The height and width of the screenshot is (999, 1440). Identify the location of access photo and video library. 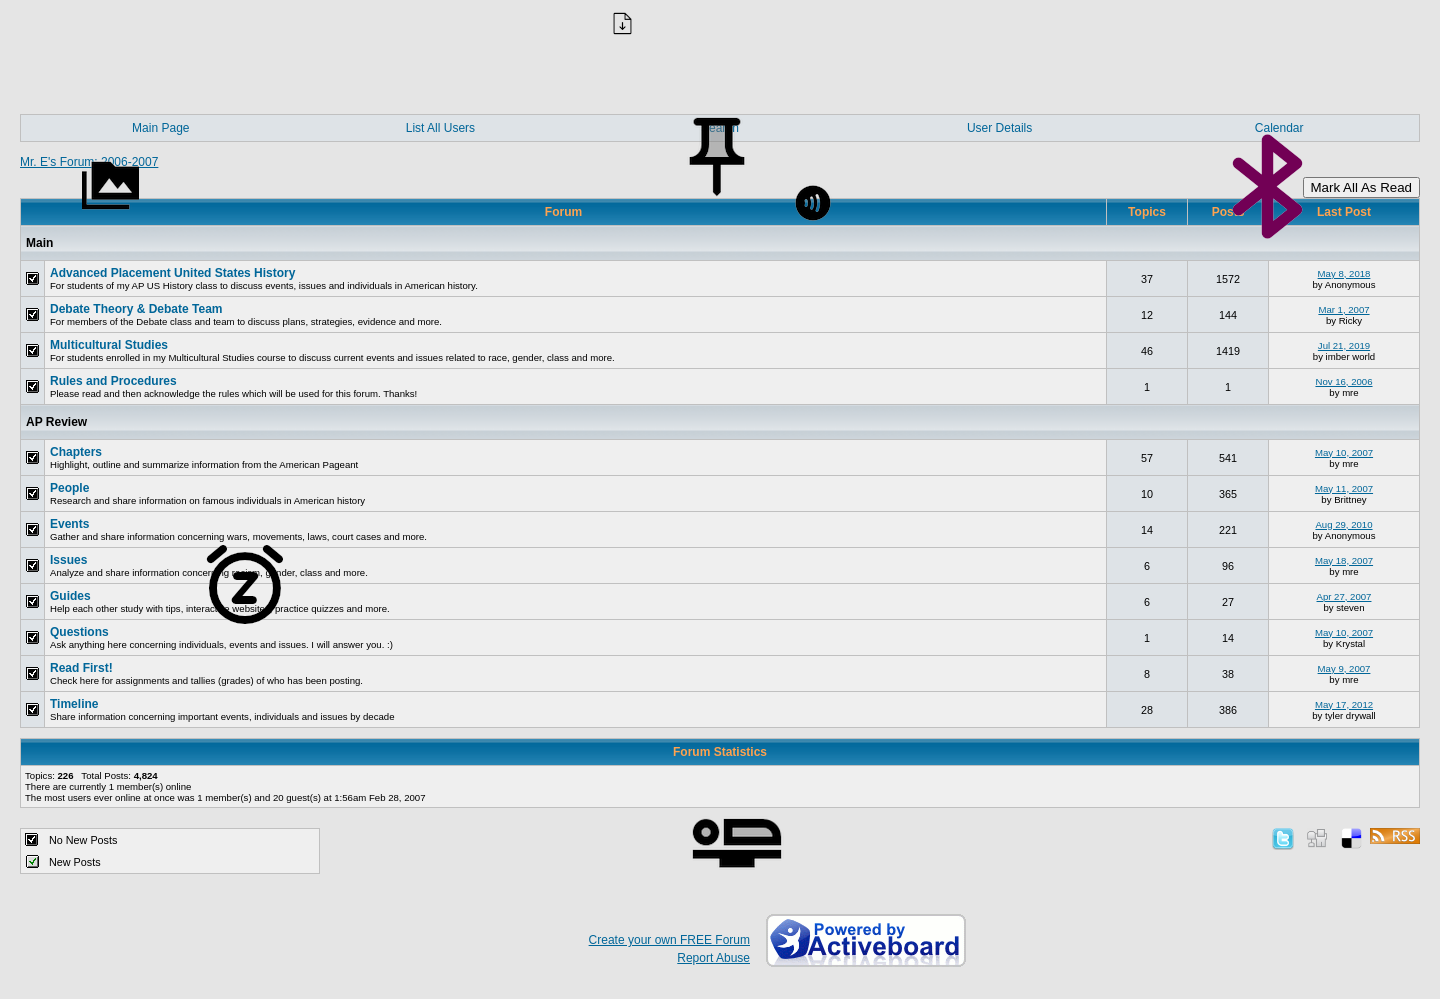
(110, 185).